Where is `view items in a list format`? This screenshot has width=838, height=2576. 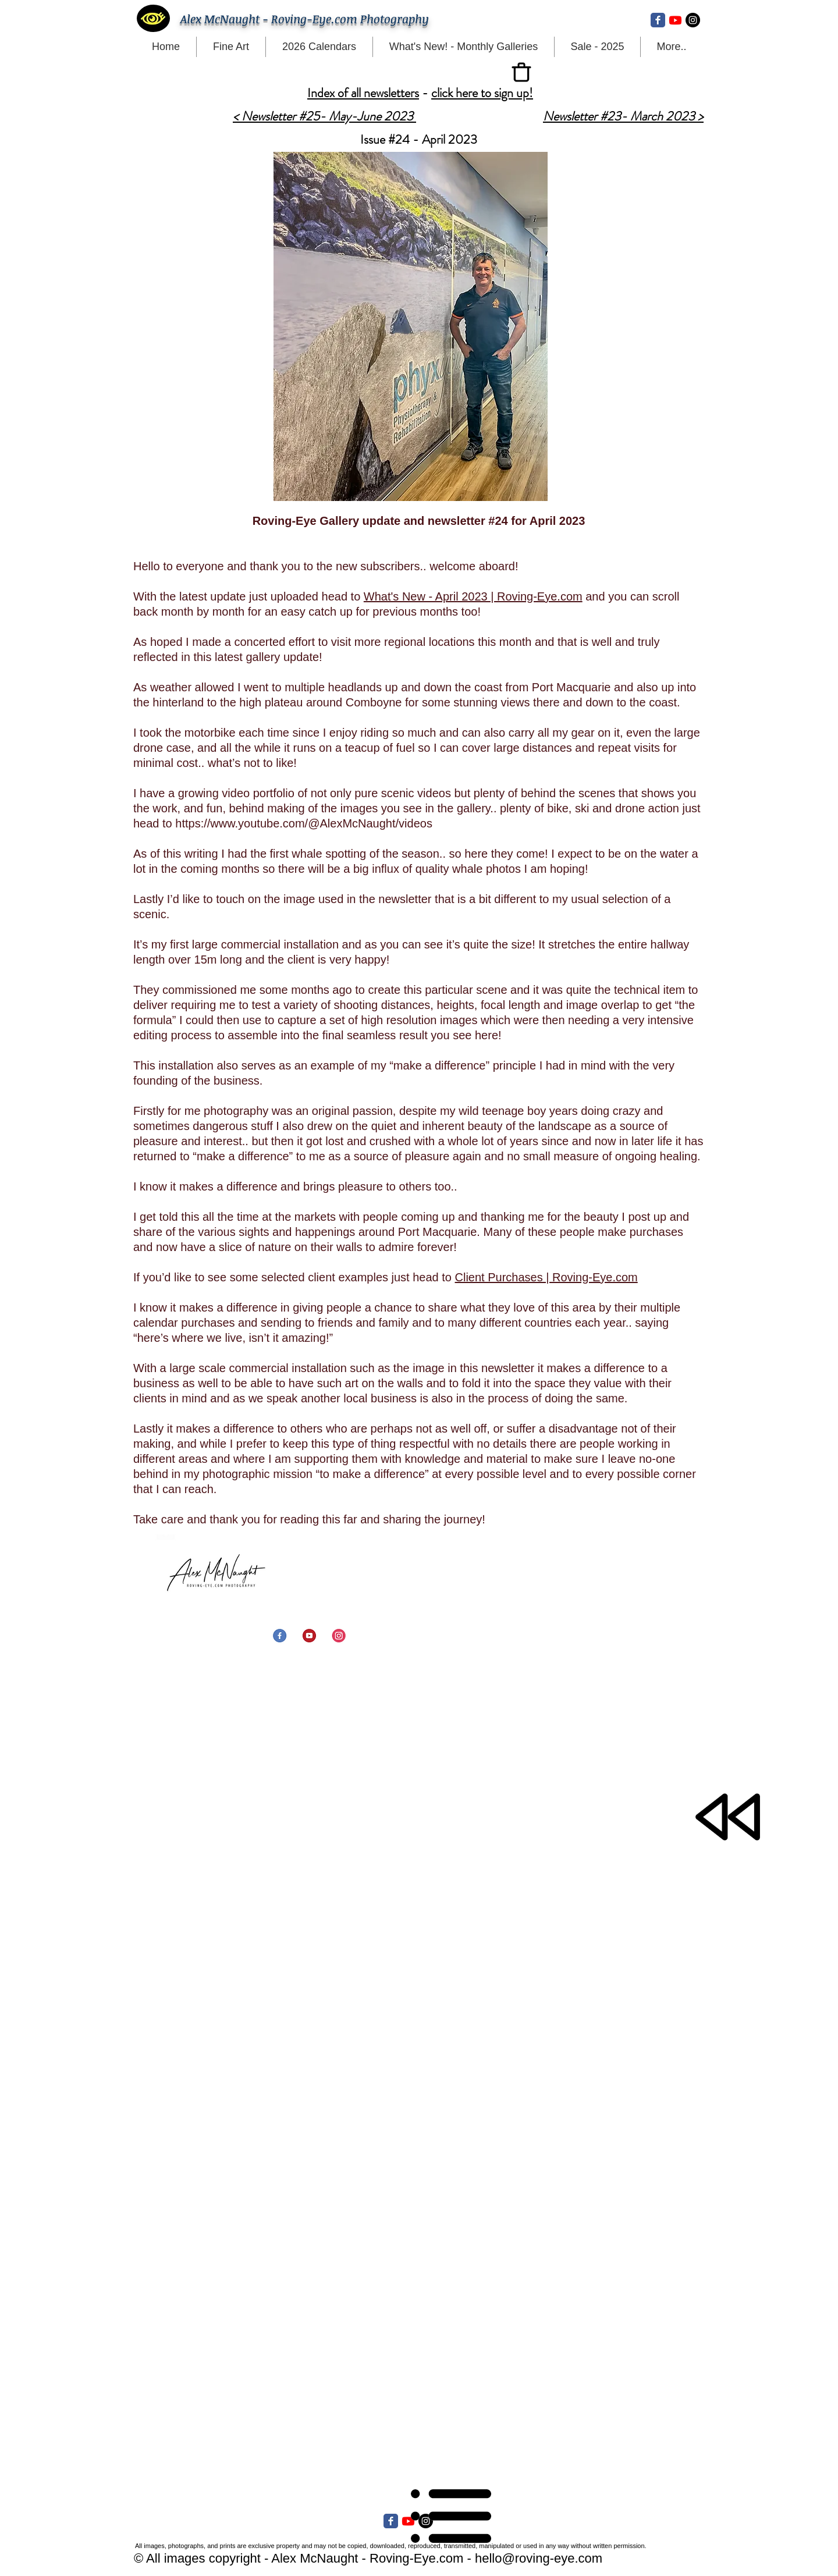
view items in a list format is located at coordinates (451, 2516).